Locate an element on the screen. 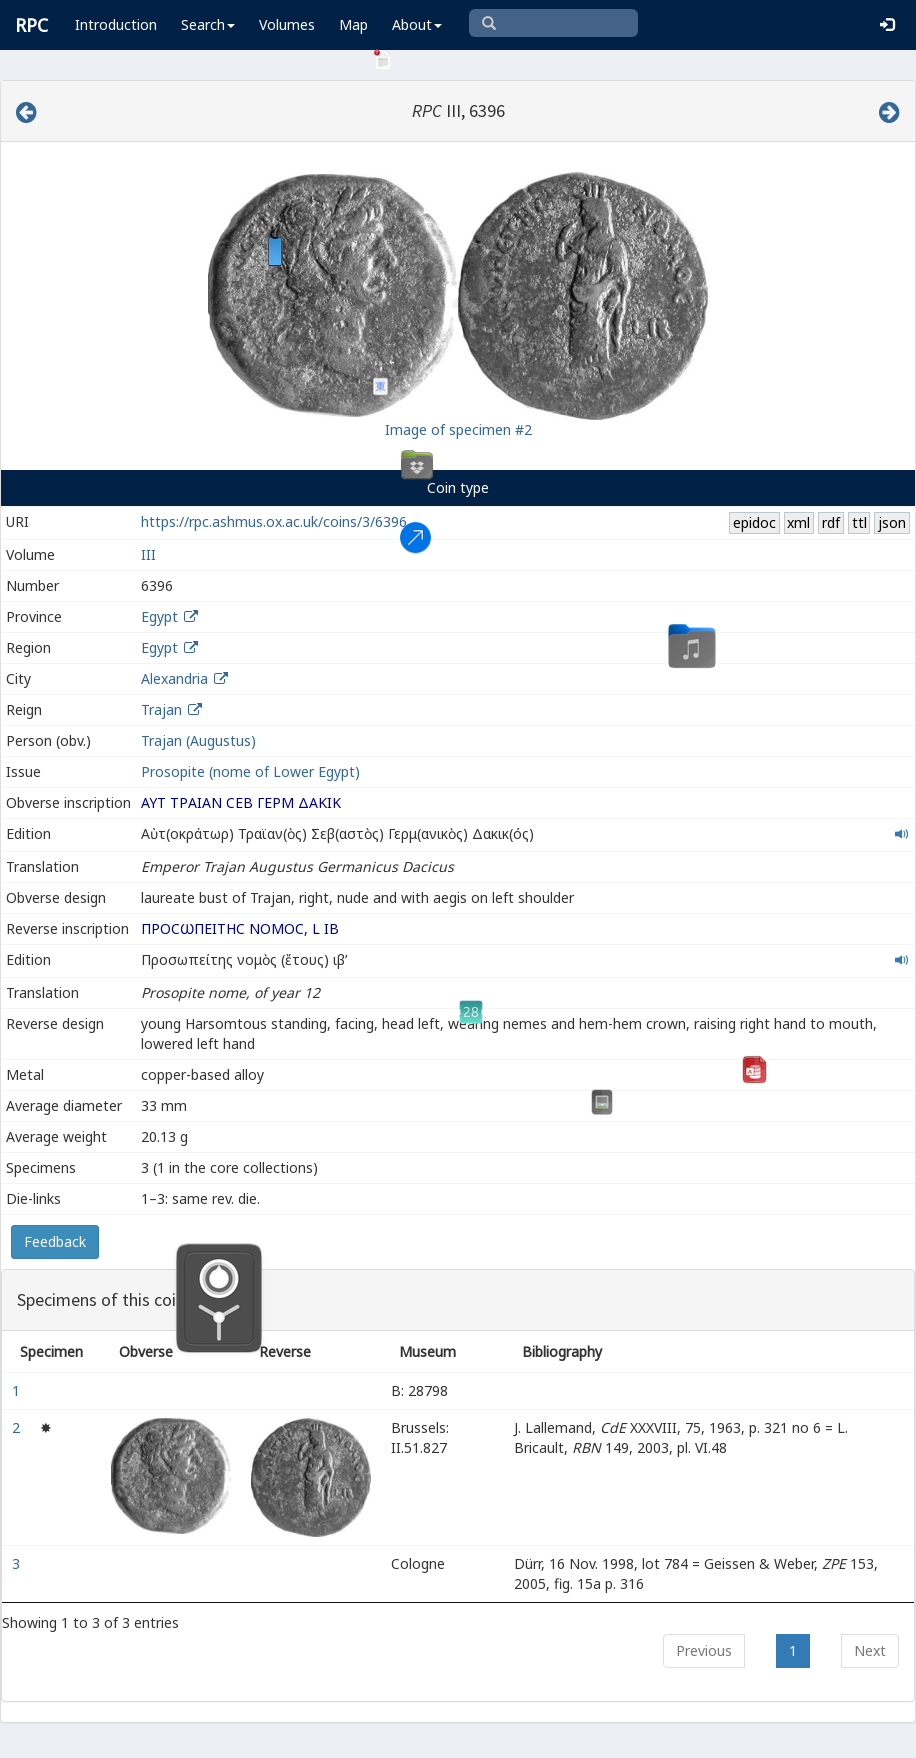 The width and height of the screenshot is (916, 1758). iPhone 13 device in red color is located at coordinates (275, 252).